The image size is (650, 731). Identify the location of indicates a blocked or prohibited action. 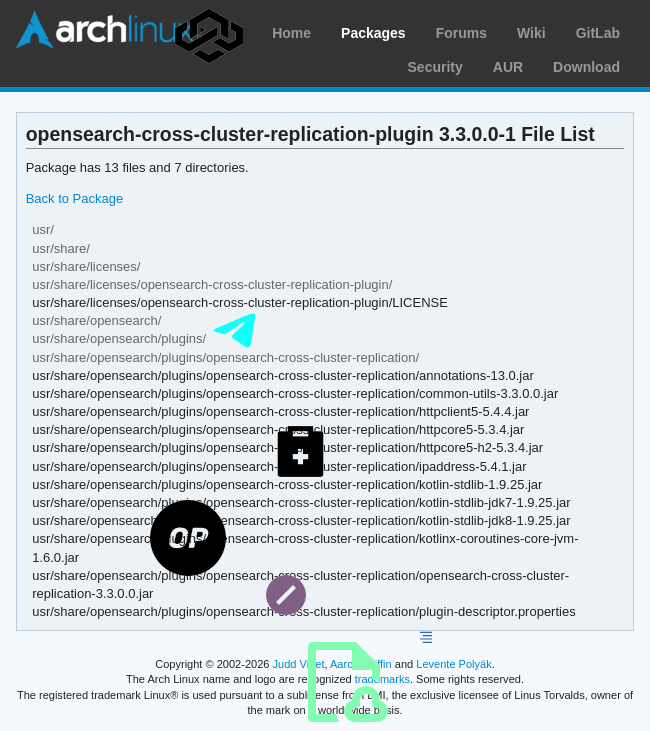
(286, 595).